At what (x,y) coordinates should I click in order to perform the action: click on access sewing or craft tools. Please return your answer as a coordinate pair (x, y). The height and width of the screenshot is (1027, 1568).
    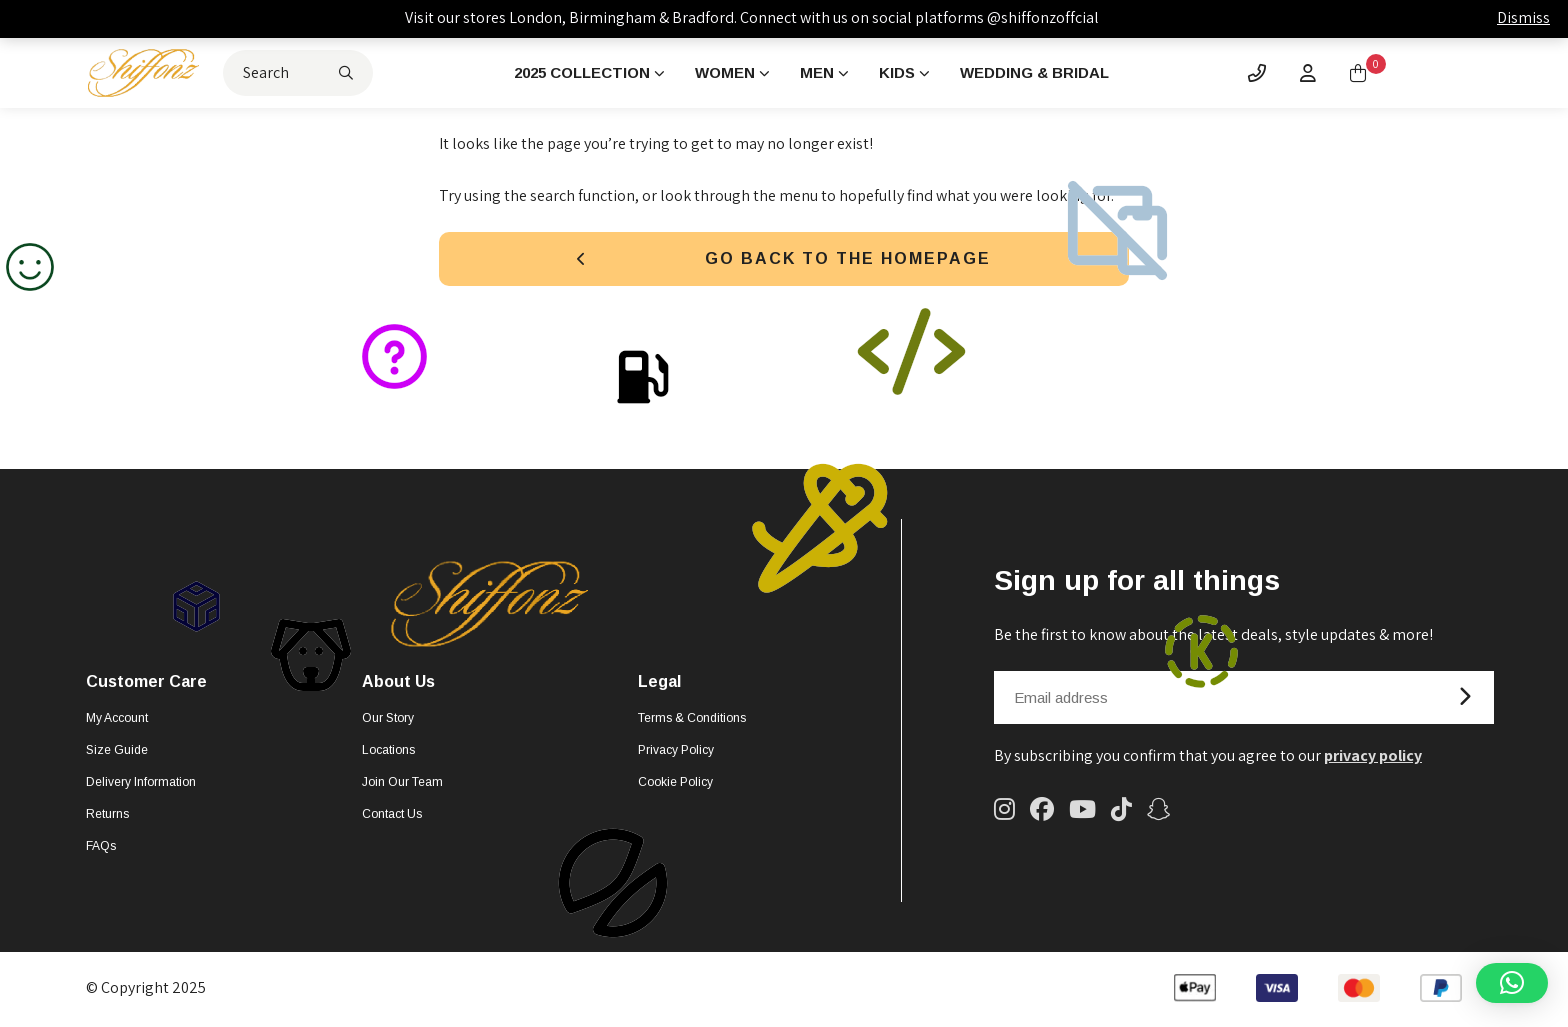
    Looking at the image, I should click on (823, 528).